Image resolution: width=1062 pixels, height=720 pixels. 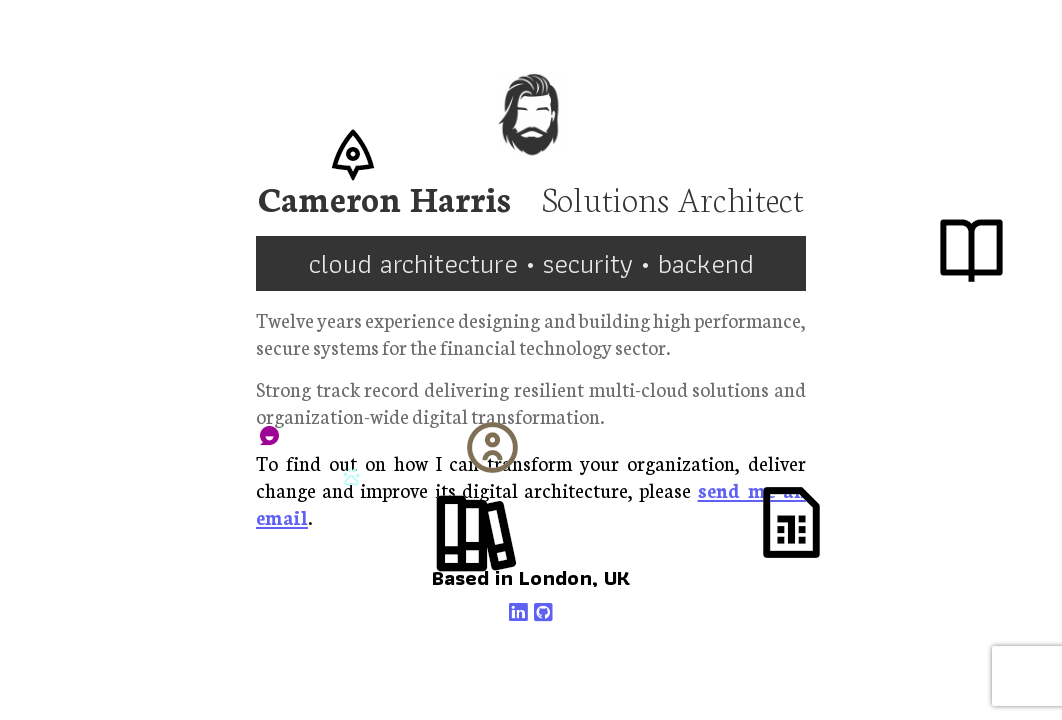 What do you see at coordinates (791, 522) in the screenshot?
I see `view sim card information` at bounding box center [791, 522].